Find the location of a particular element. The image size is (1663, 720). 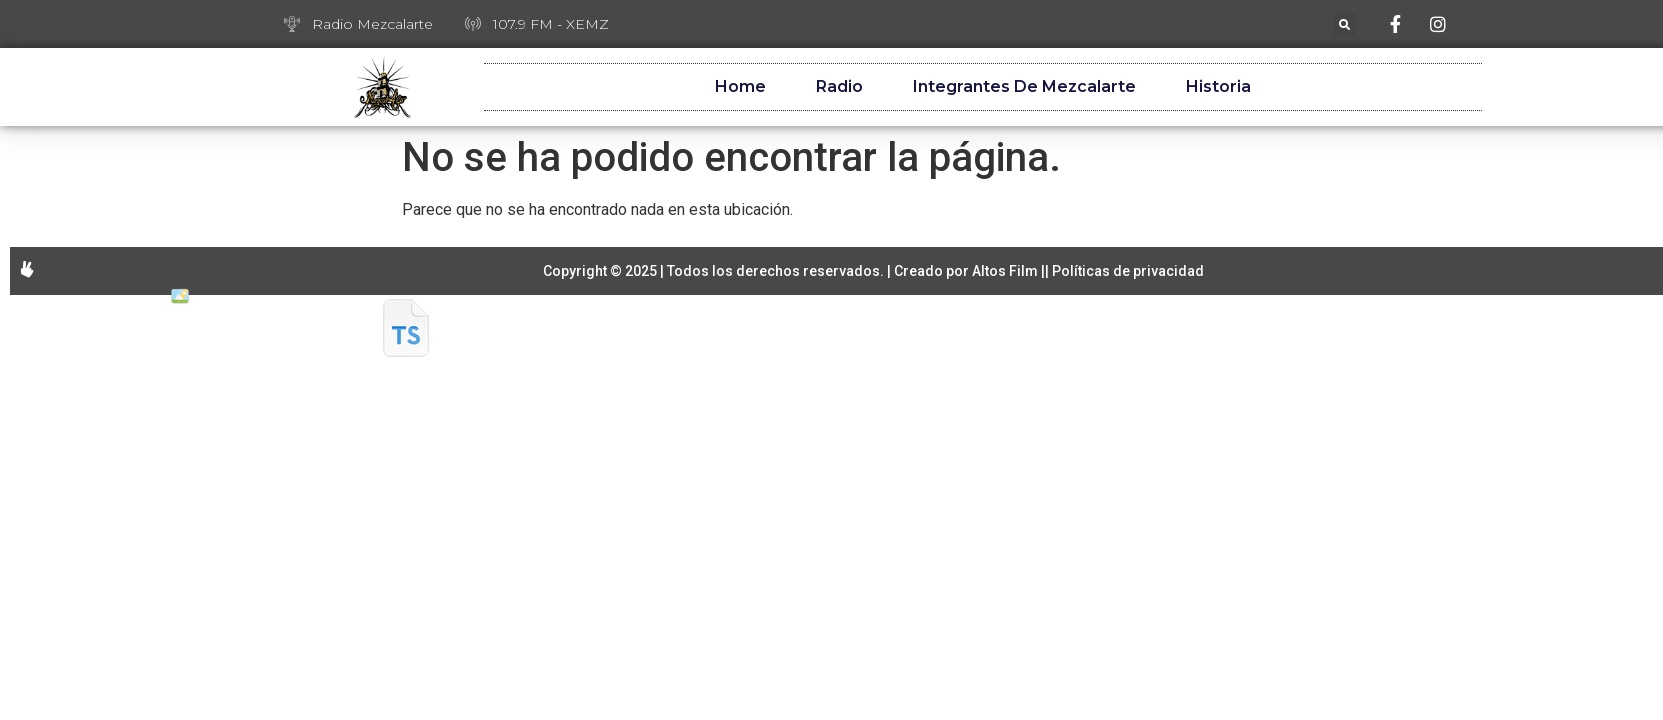

open graphics or image editing applications is located at coordinates (180, 296).